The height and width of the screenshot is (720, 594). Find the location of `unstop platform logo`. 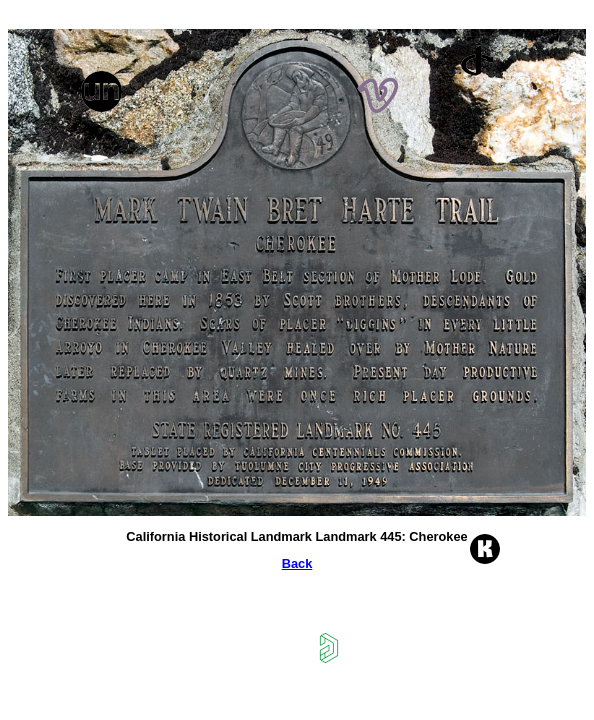

unstop platform logo is located at coordinates (101, 91).